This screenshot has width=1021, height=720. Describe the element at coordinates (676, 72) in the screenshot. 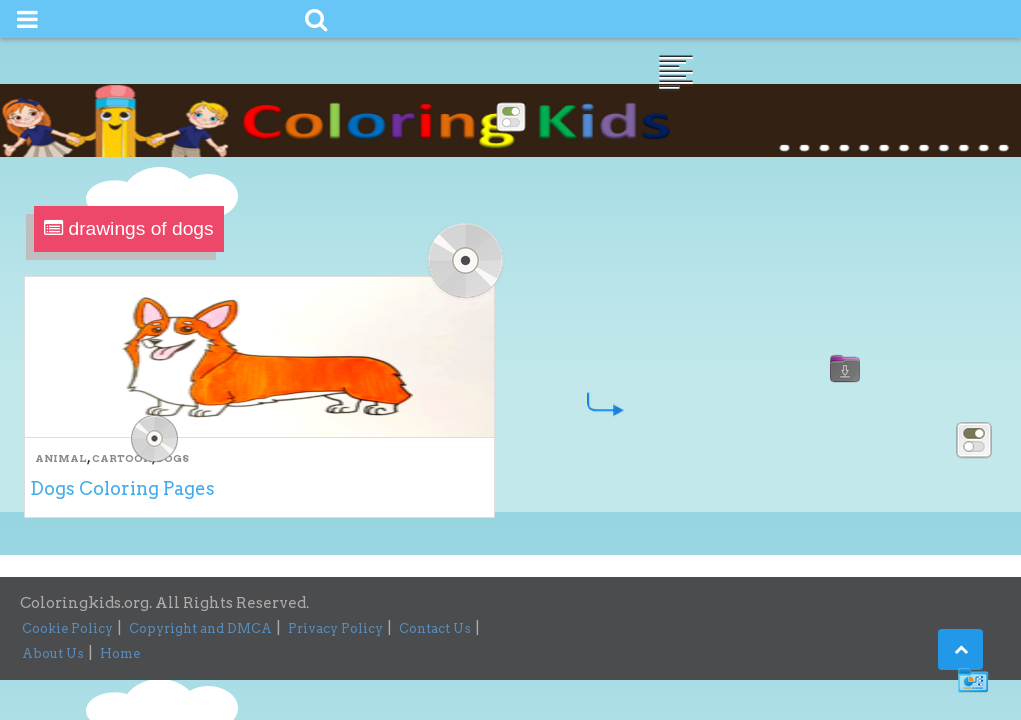

I see `align text to the left margin` at that location.